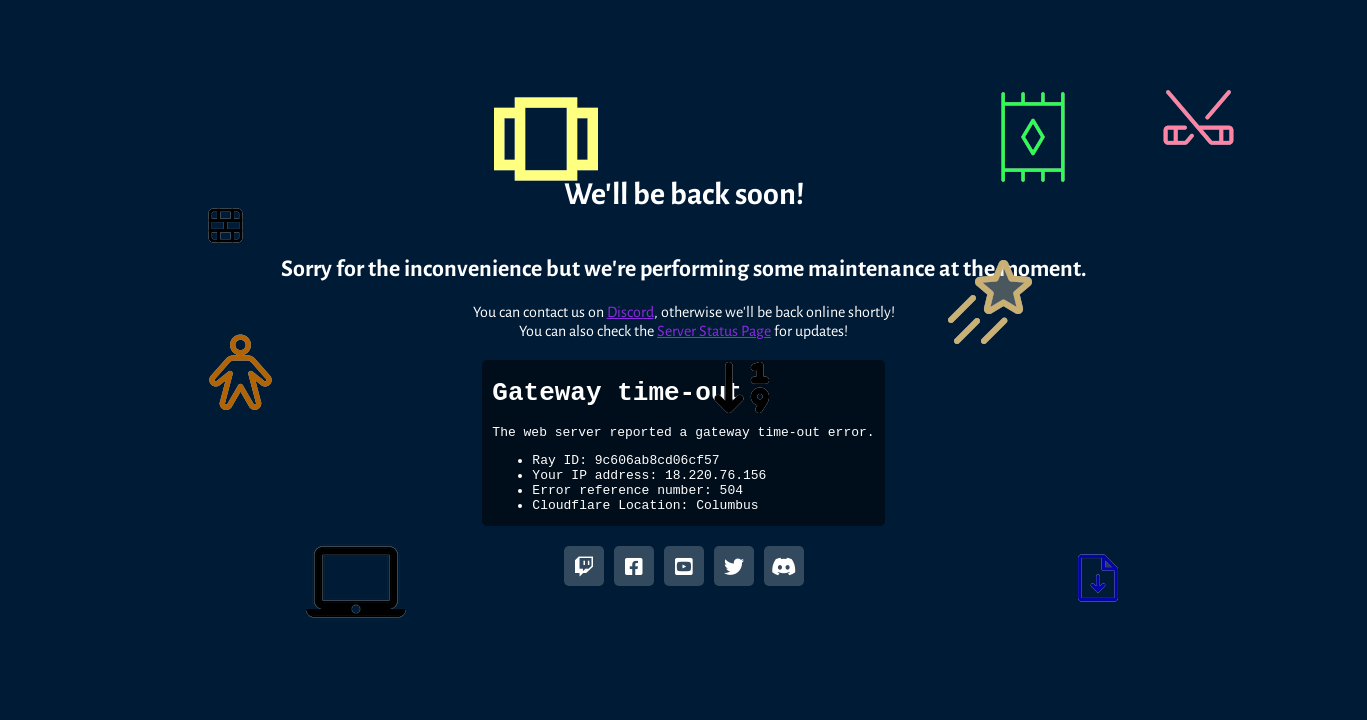 Image resolution: width=1367 pixels, height=720 pixels. Describe the element at coordinates (1098, 578) in the screenshot. I see `download a file` at that location.